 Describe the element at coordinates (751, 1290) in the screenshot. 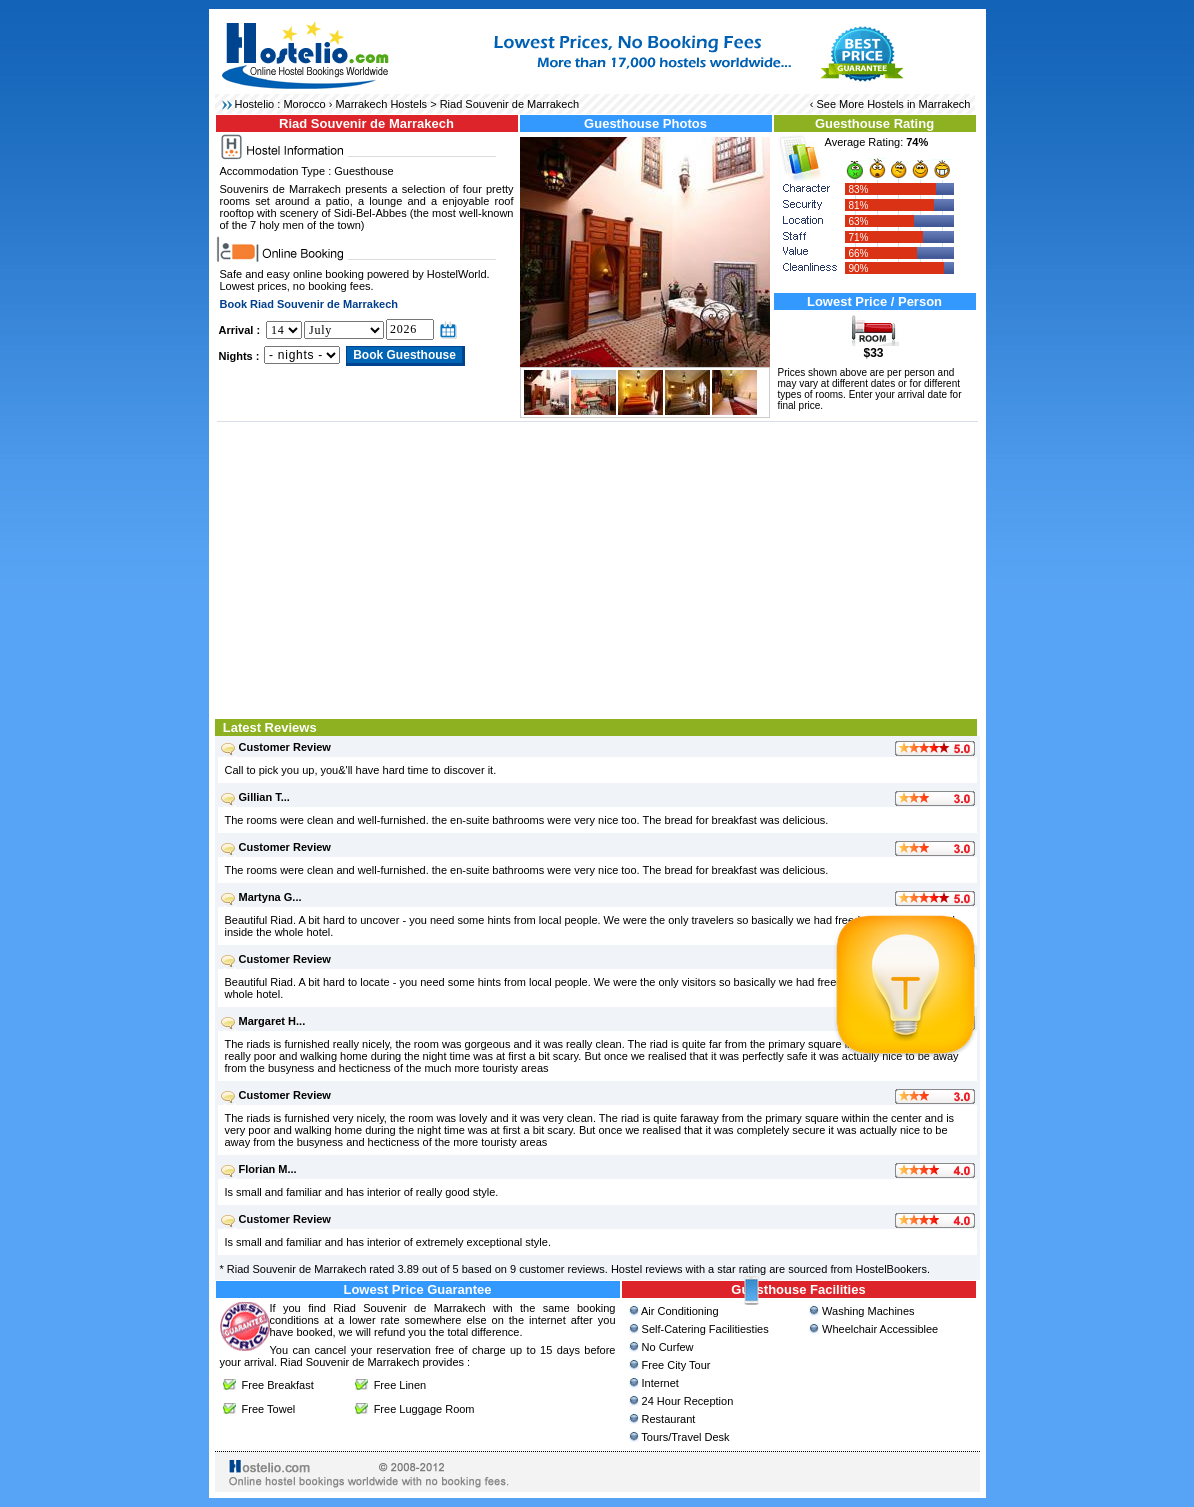

I see `connected iPhone device` at that location.